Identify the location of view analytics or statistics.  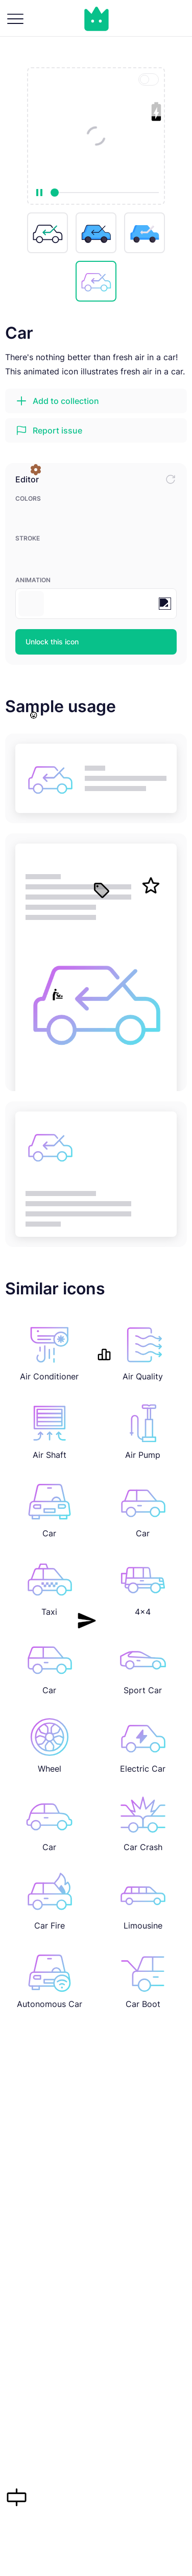
(104, 1354).